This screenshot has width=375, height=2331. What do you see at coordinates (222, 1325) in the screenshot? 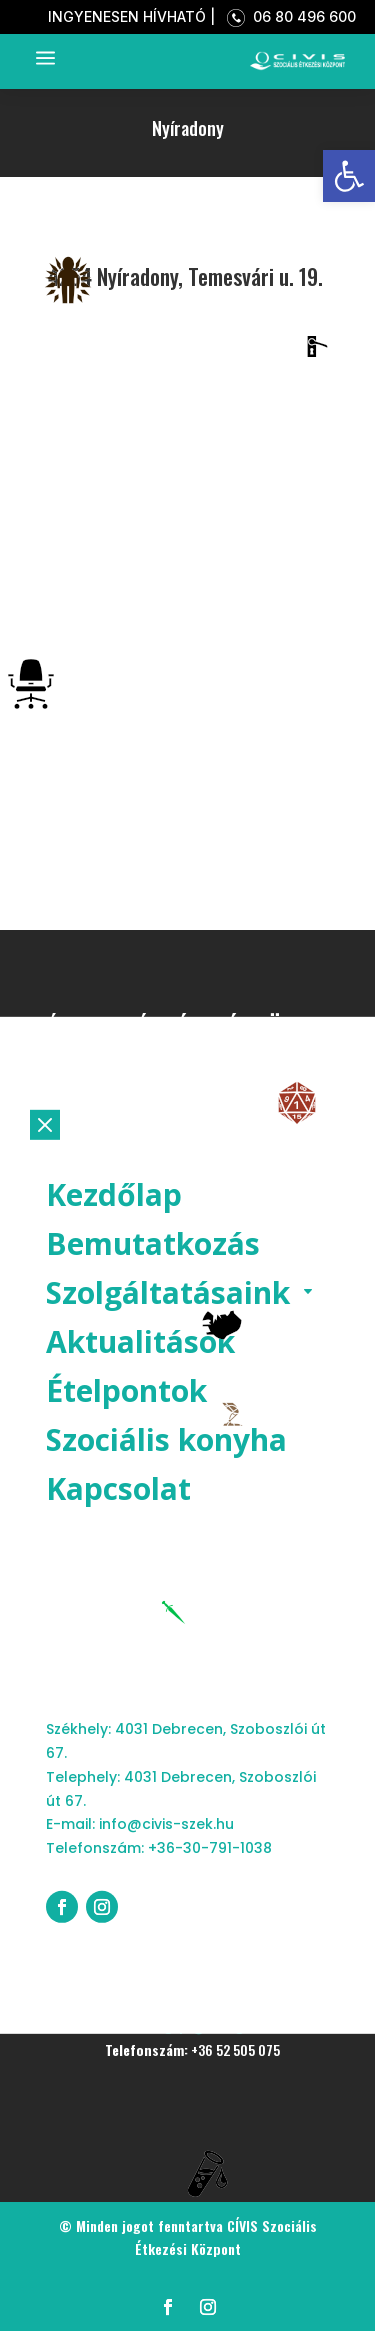
I see `select iceland as a country or region` at bounding box center [222, 1325].